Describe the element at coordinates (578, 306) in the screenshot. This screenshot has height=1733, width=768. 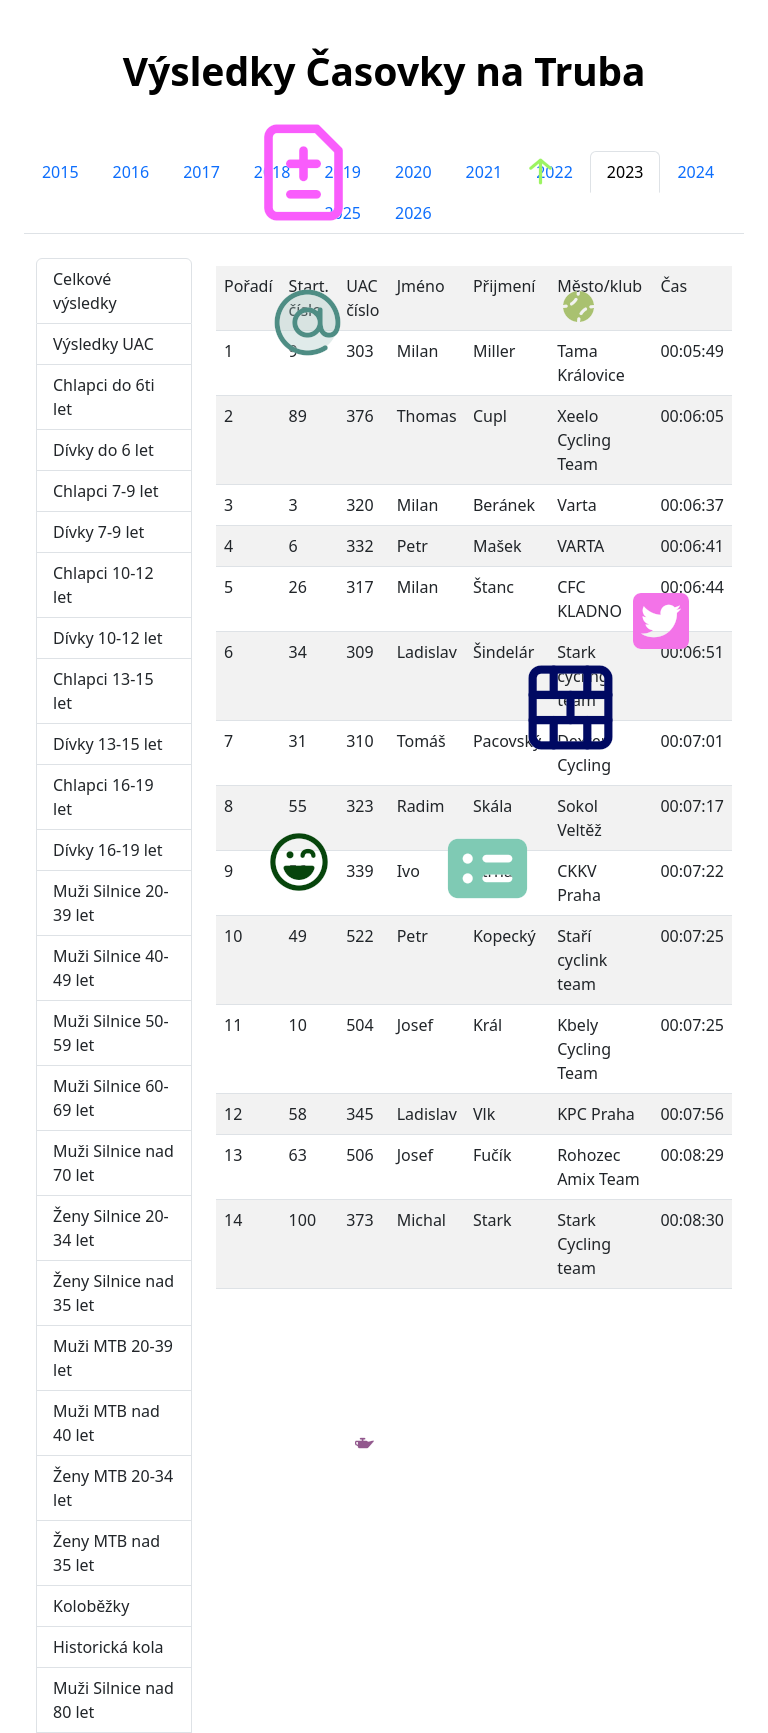
I see `view baseball or sports content` at that location.